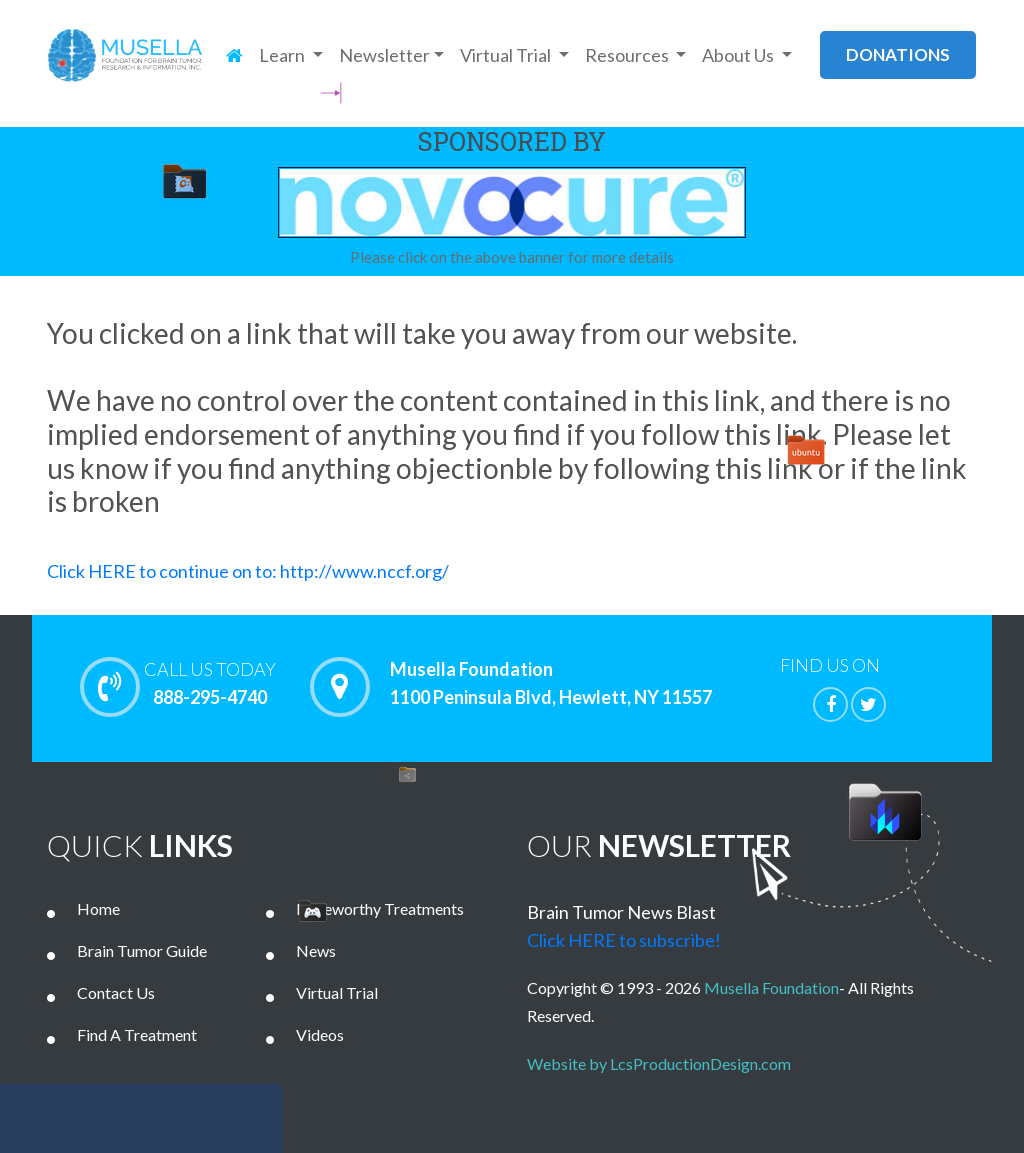  What do you see at coordinates (312, 911) in the screenshot?
I see `open microsoft games folder` at bounding box center [312, 911].